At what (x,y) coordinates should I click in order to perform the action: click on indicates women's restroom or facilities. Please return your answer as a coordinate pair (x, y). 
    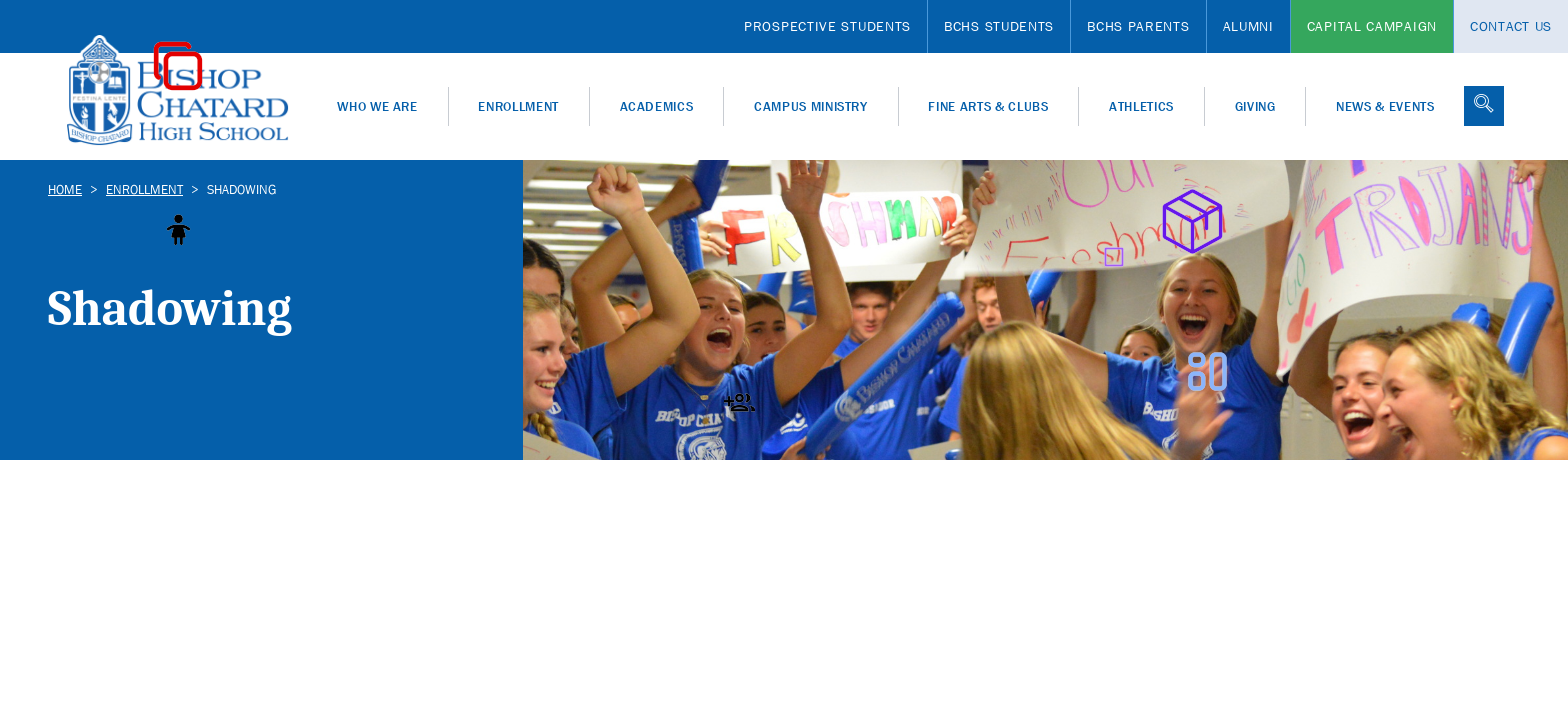
    Looking at the image, I should click on (178, 230).